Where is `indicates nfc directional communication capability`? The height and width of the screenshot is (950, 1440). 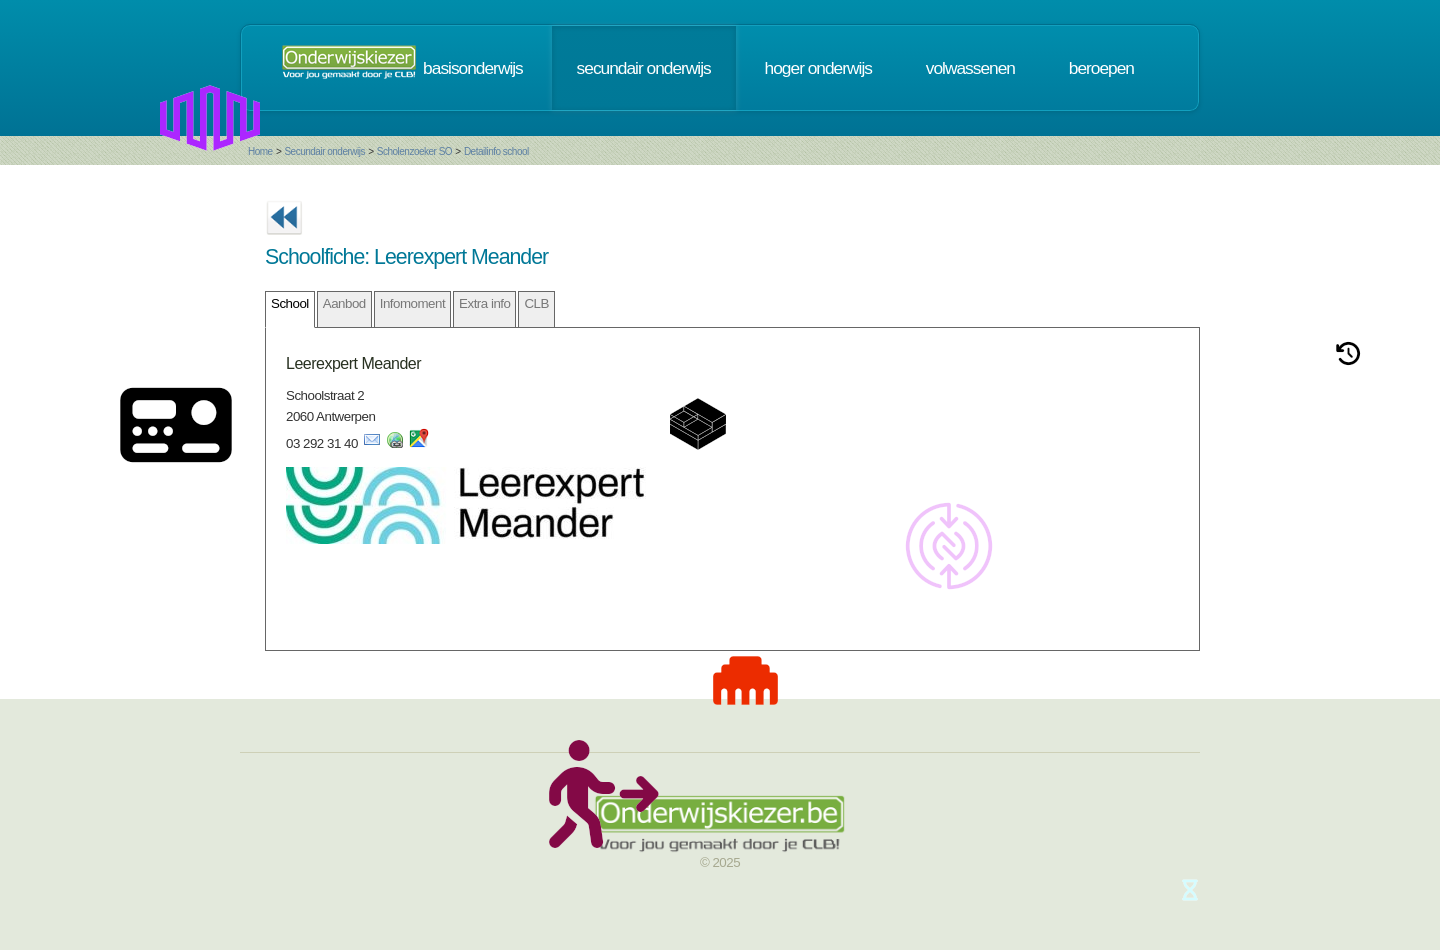
indicates nfc directional communication capability is located at coordinates (949, 546).